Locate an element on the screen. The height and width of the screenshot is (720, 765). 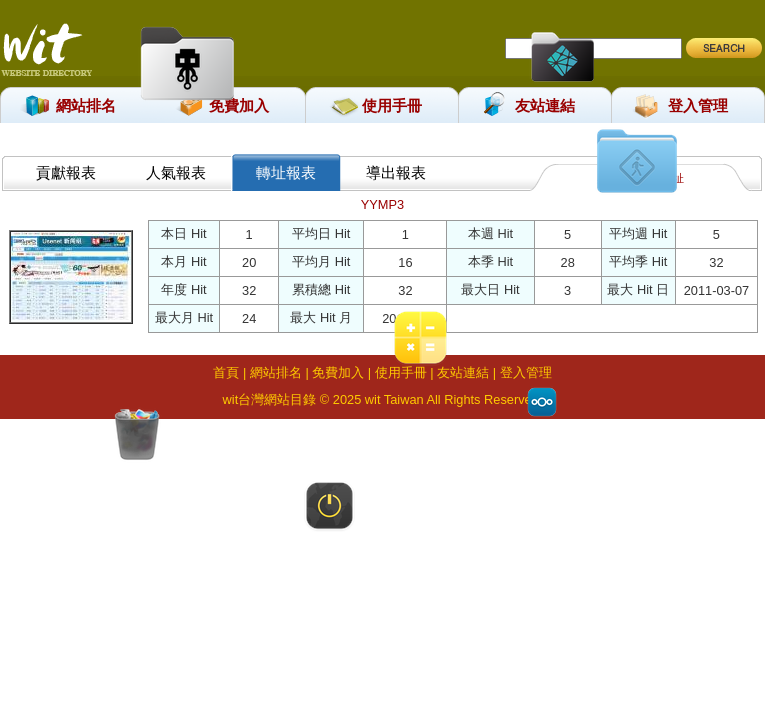
configure wake-on-lan network settings is located at coordinates (329, 506).